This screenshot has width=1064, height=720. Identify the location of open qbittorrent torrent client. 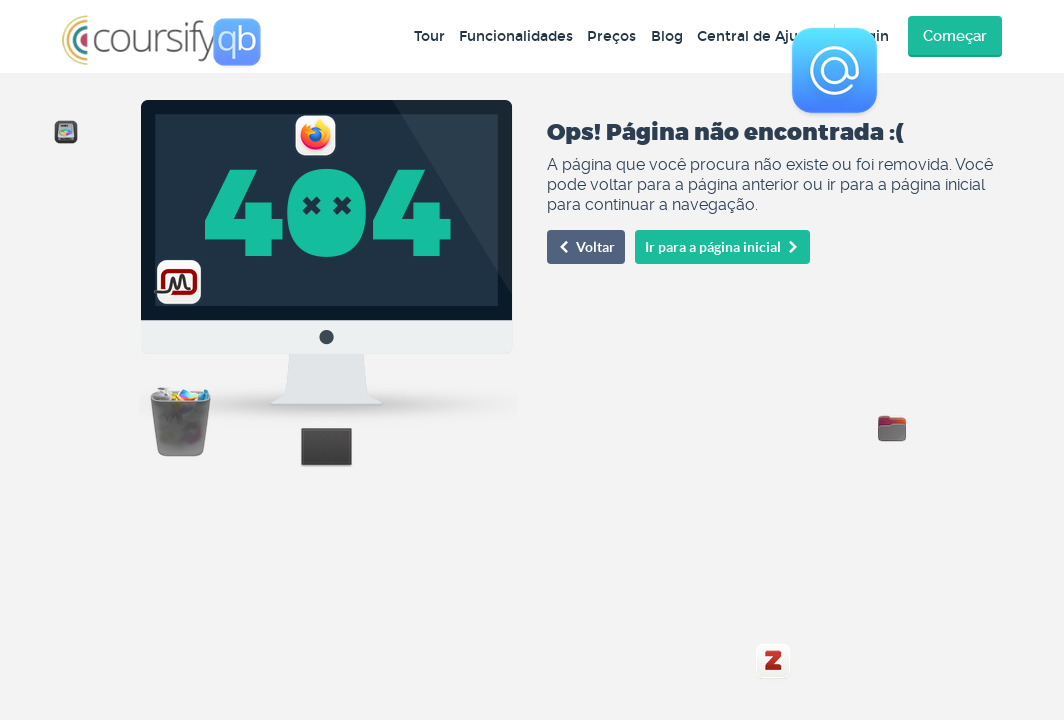
(237, 42).